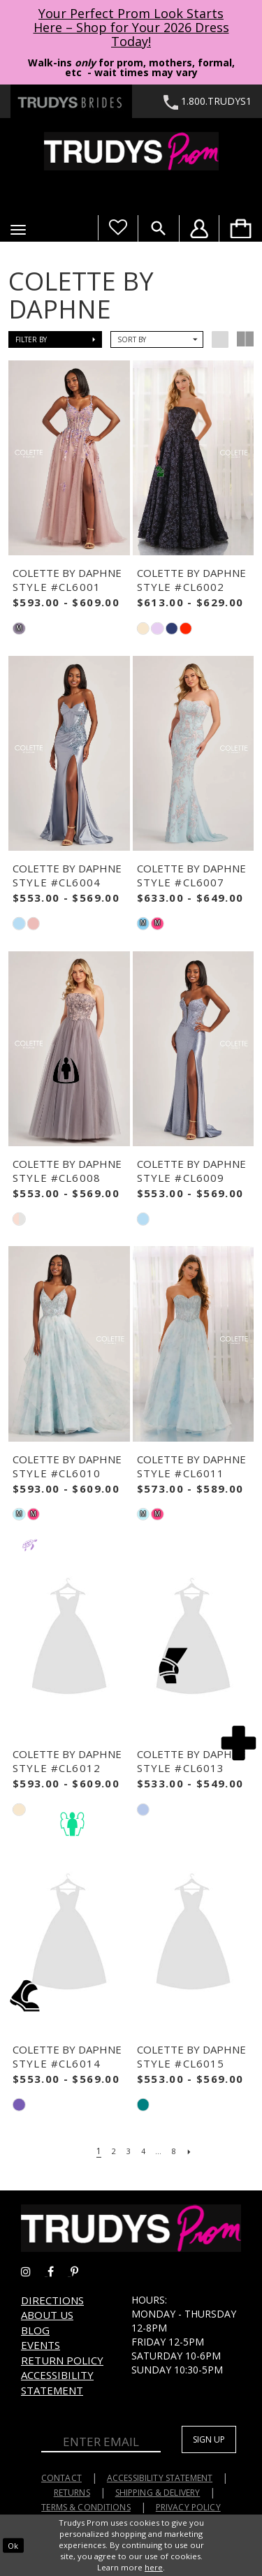  I want to click on indicates player health status is normal, so click(238, 1743).